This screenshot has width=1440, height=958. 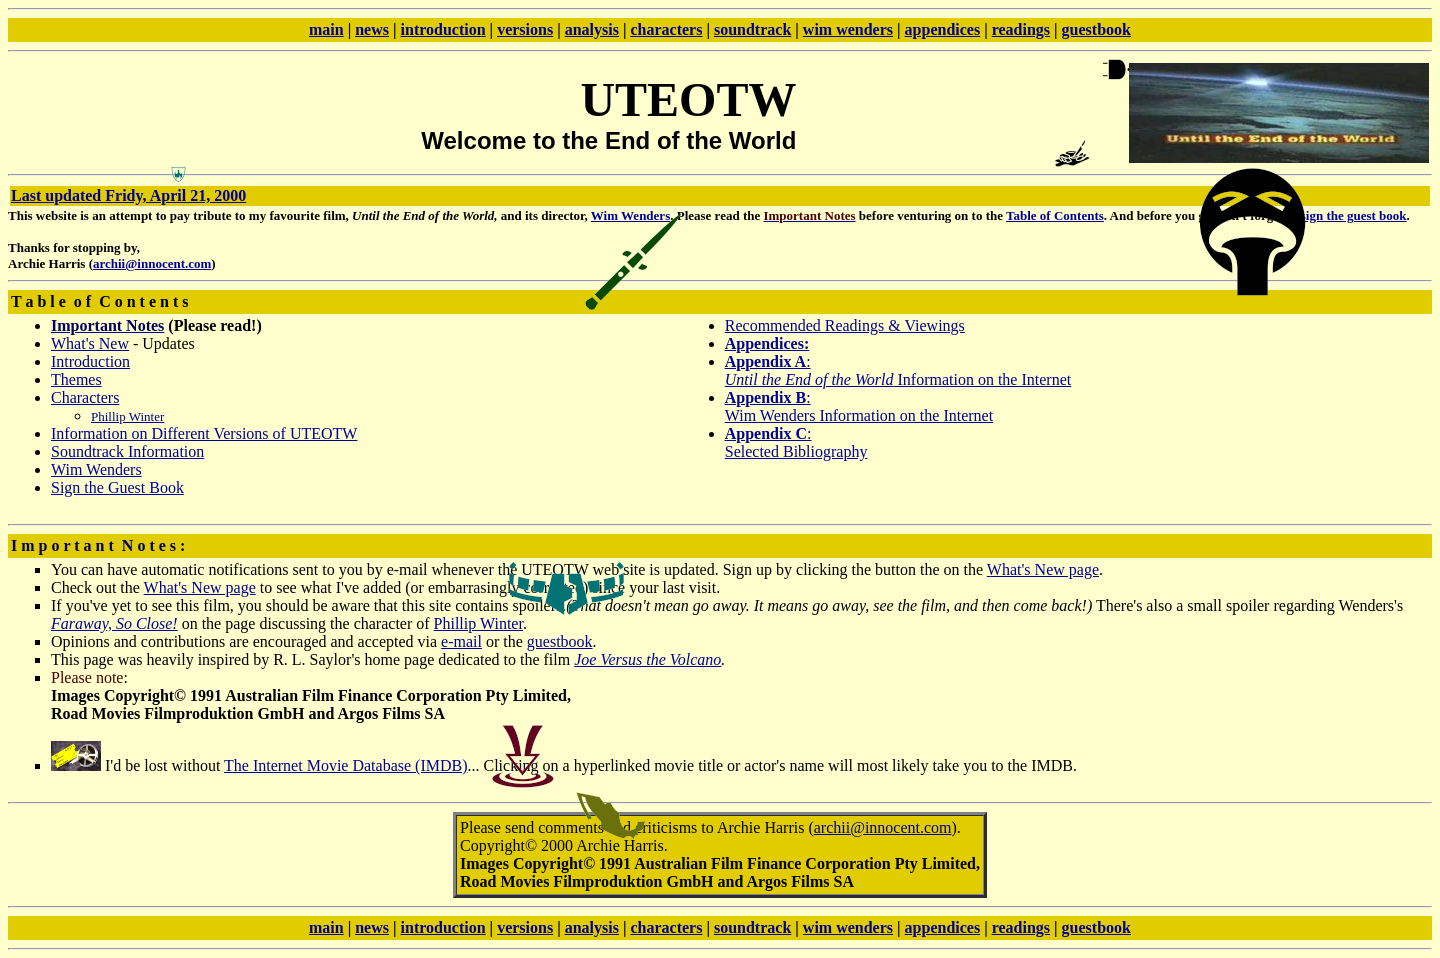 I want to click on equip armor belt to character, so click(x=566, y=588).